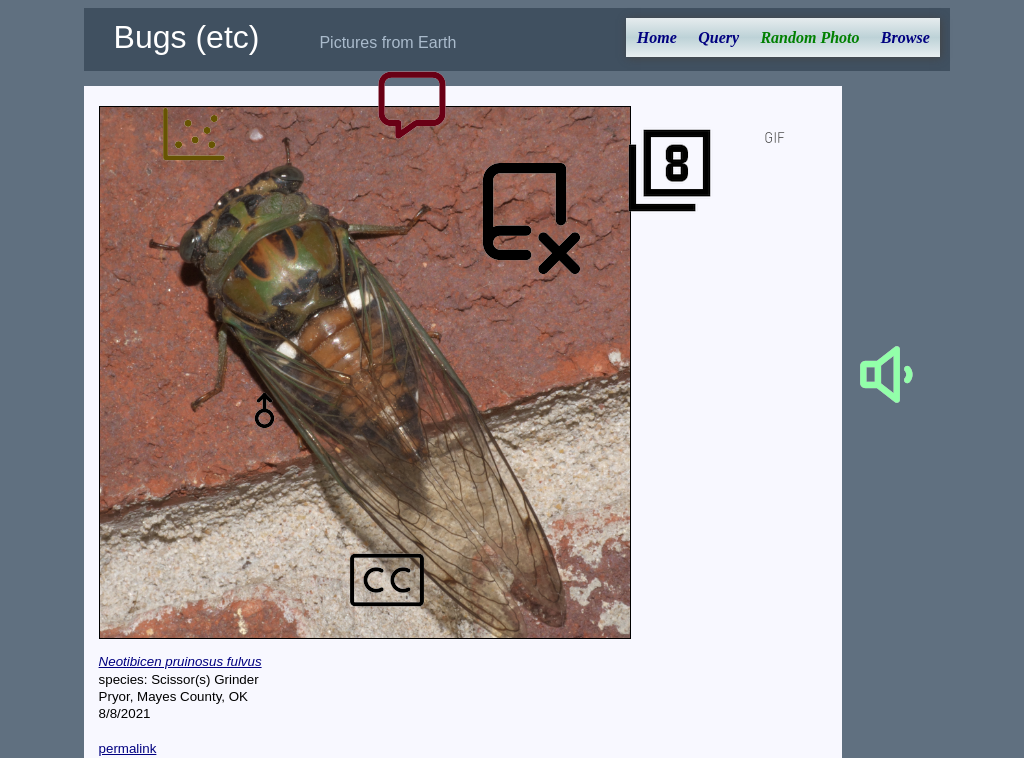 This screenshot has width=1024, height=758. Describe the element at coordinates (524, 218) in the screenshot. I see `indicates a deleted repository` at that location.